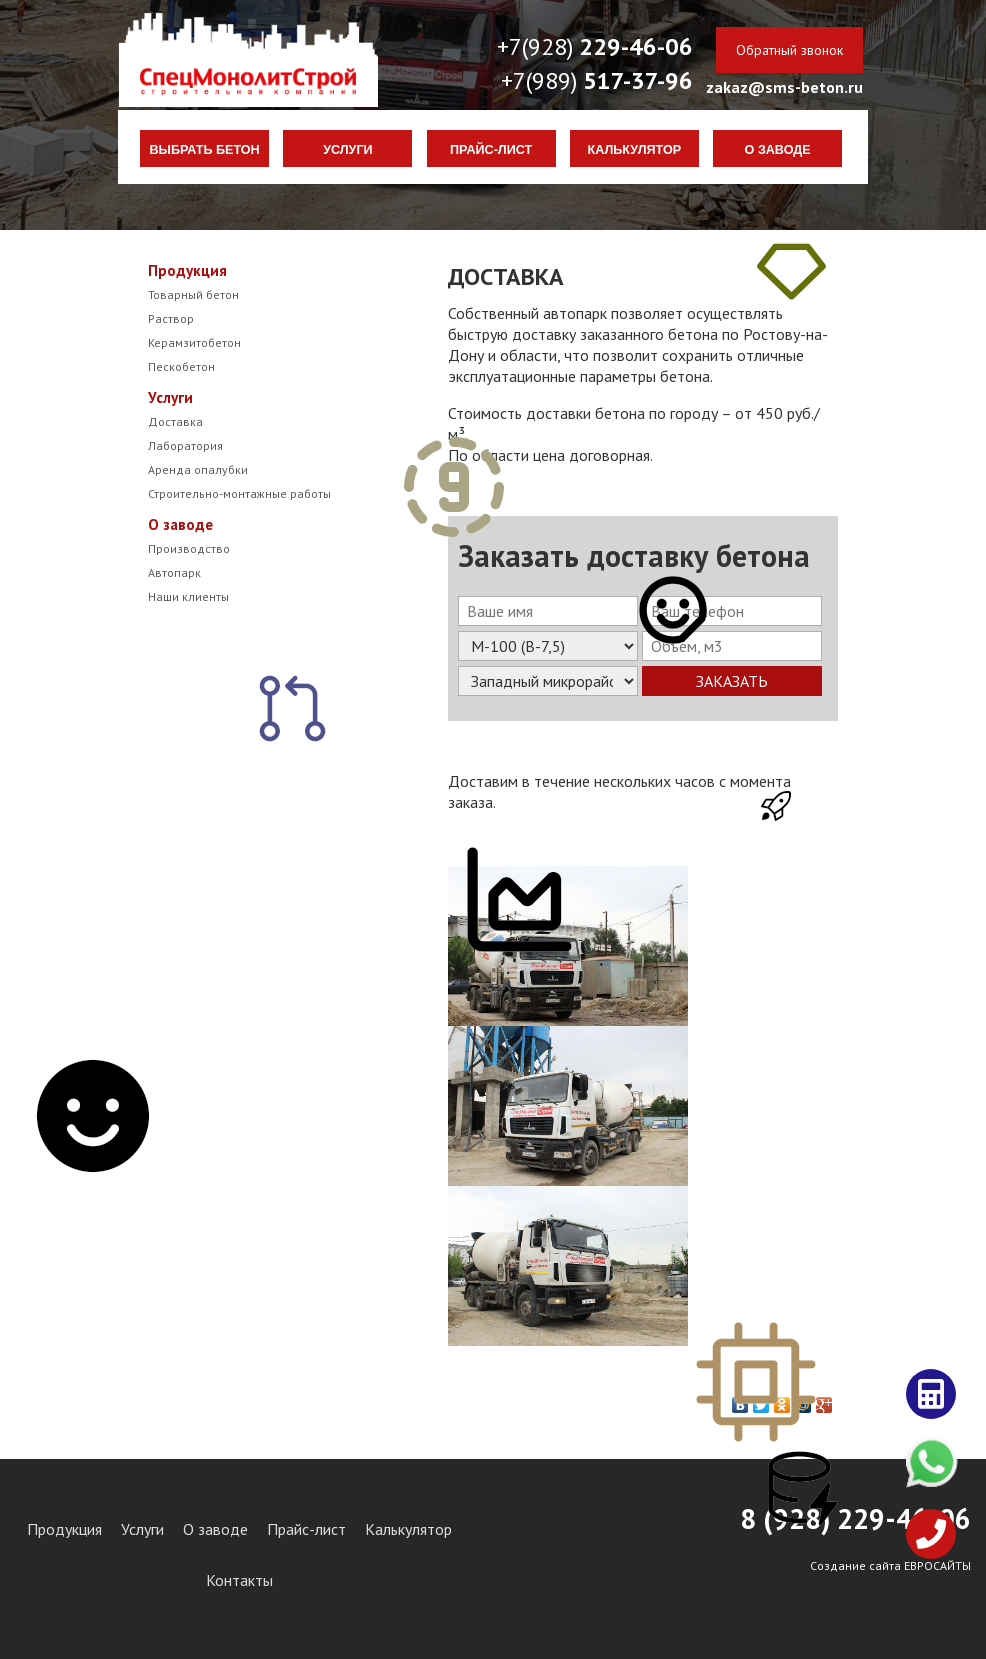 The image size is (986, 1659). What do you see at coordinates (673, 610) in the screenshot?
I see `add a sticker to your message` at bounding box center [673, 610].